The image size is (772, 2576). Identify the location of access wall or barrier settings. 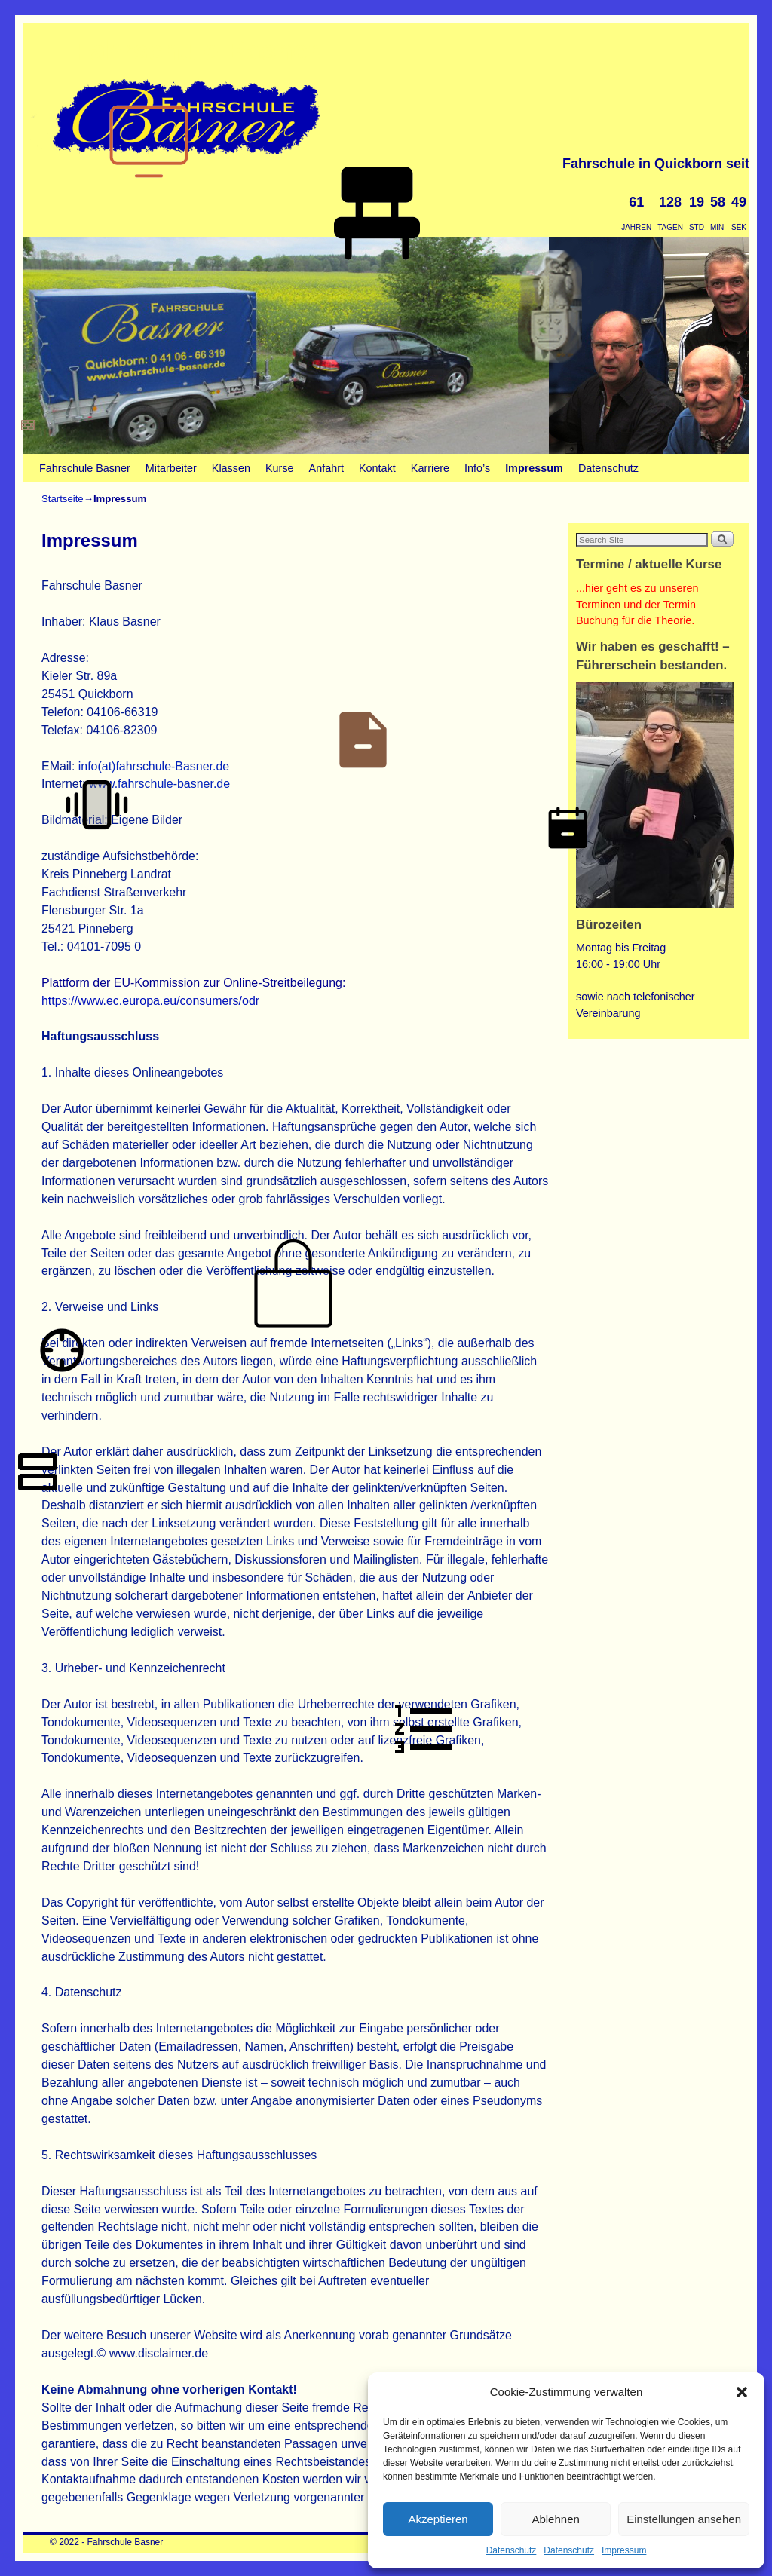
(28, 425).